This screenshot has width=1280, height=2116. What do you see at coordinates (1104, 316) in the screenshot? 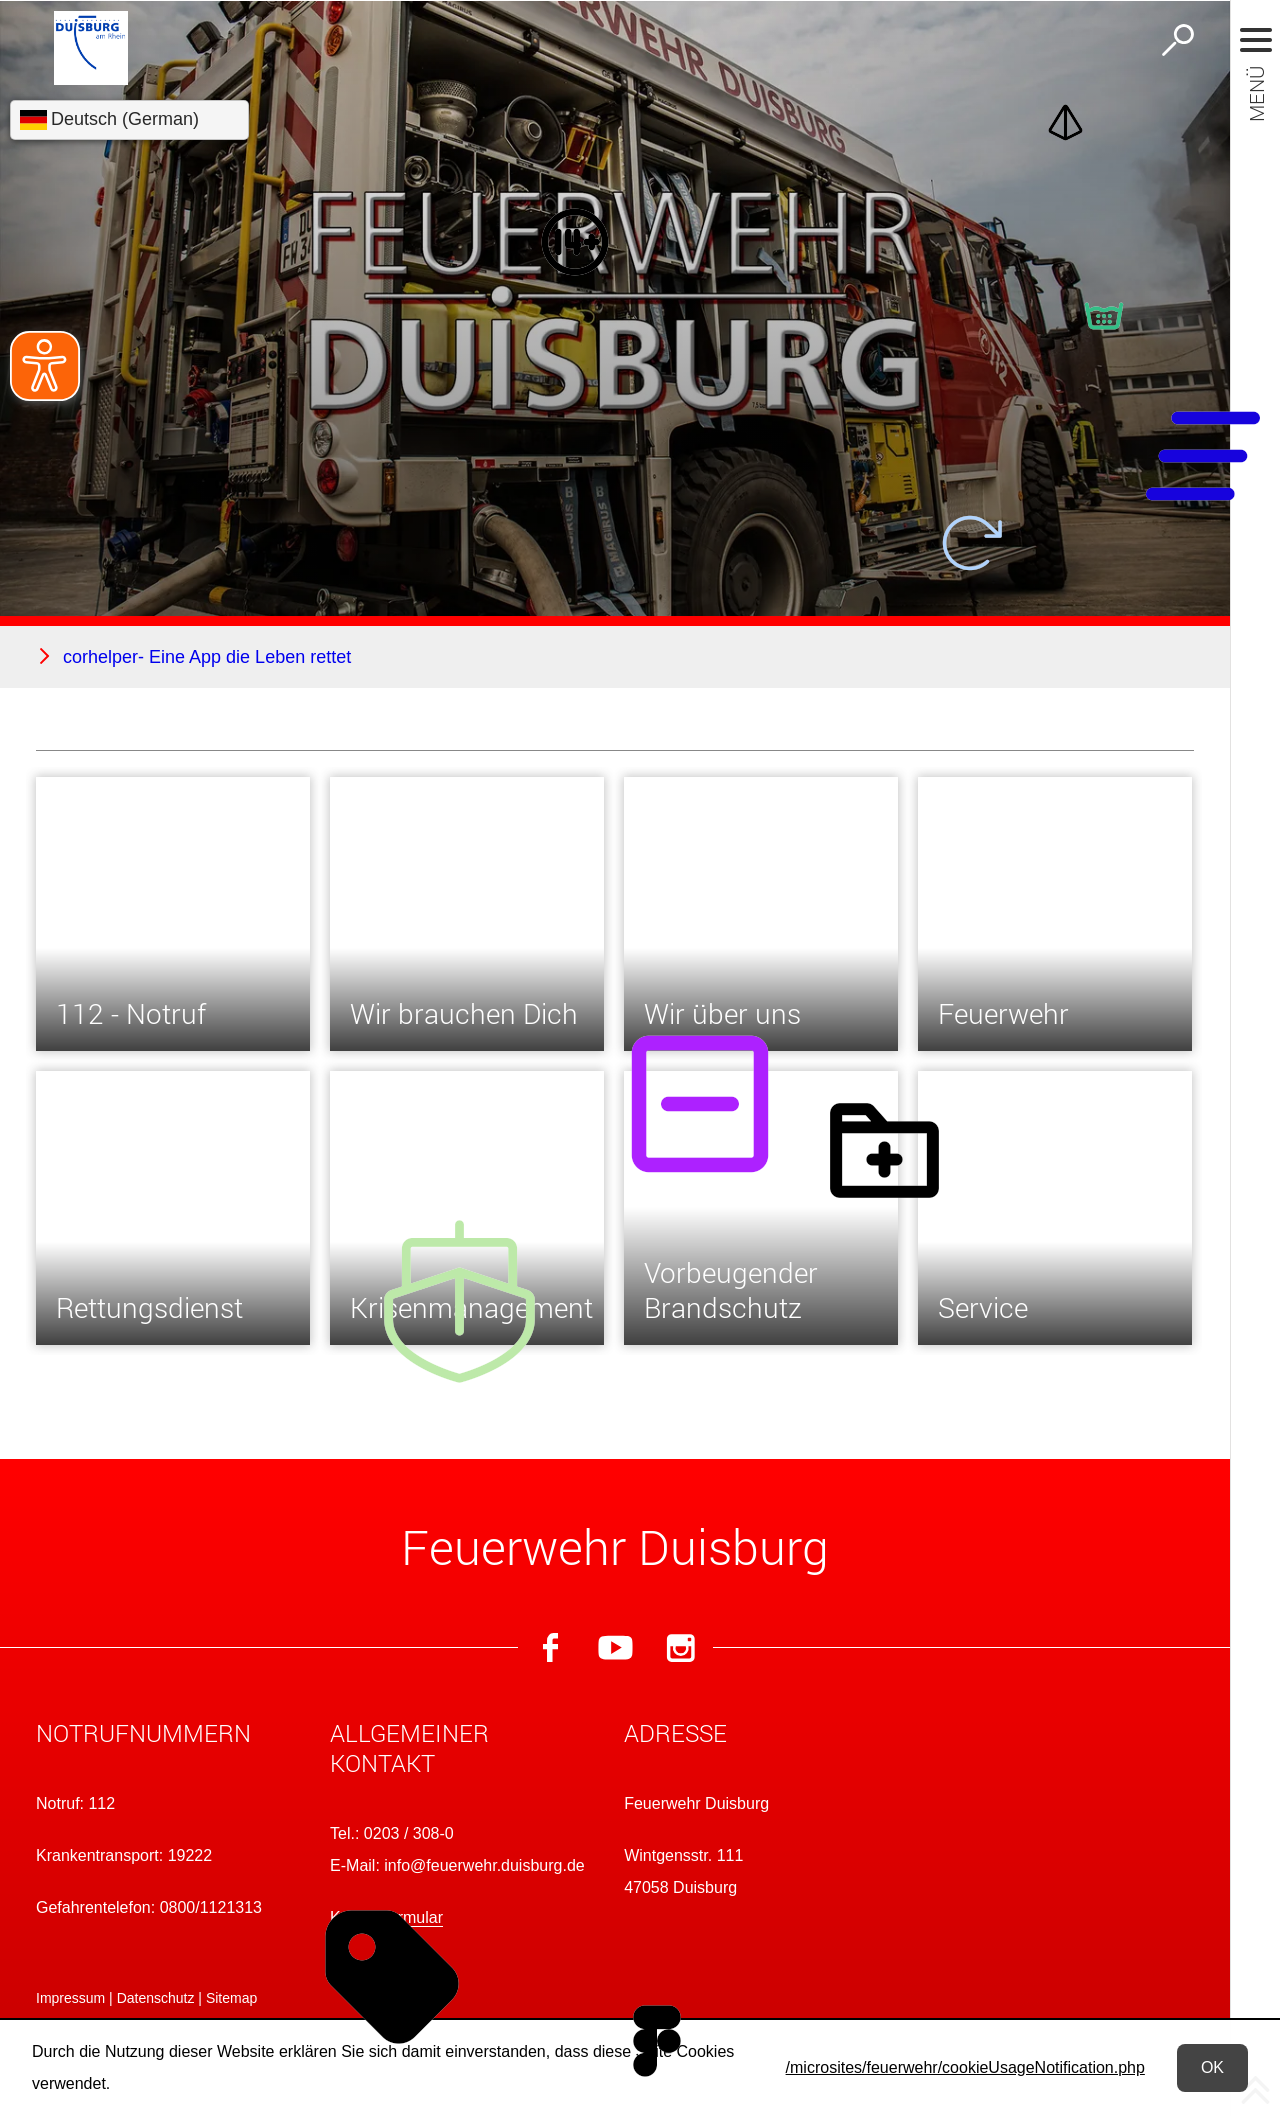
I see `wash at high temperature (6 dots) laundry care symbol` at bounding box center [1104, 316].